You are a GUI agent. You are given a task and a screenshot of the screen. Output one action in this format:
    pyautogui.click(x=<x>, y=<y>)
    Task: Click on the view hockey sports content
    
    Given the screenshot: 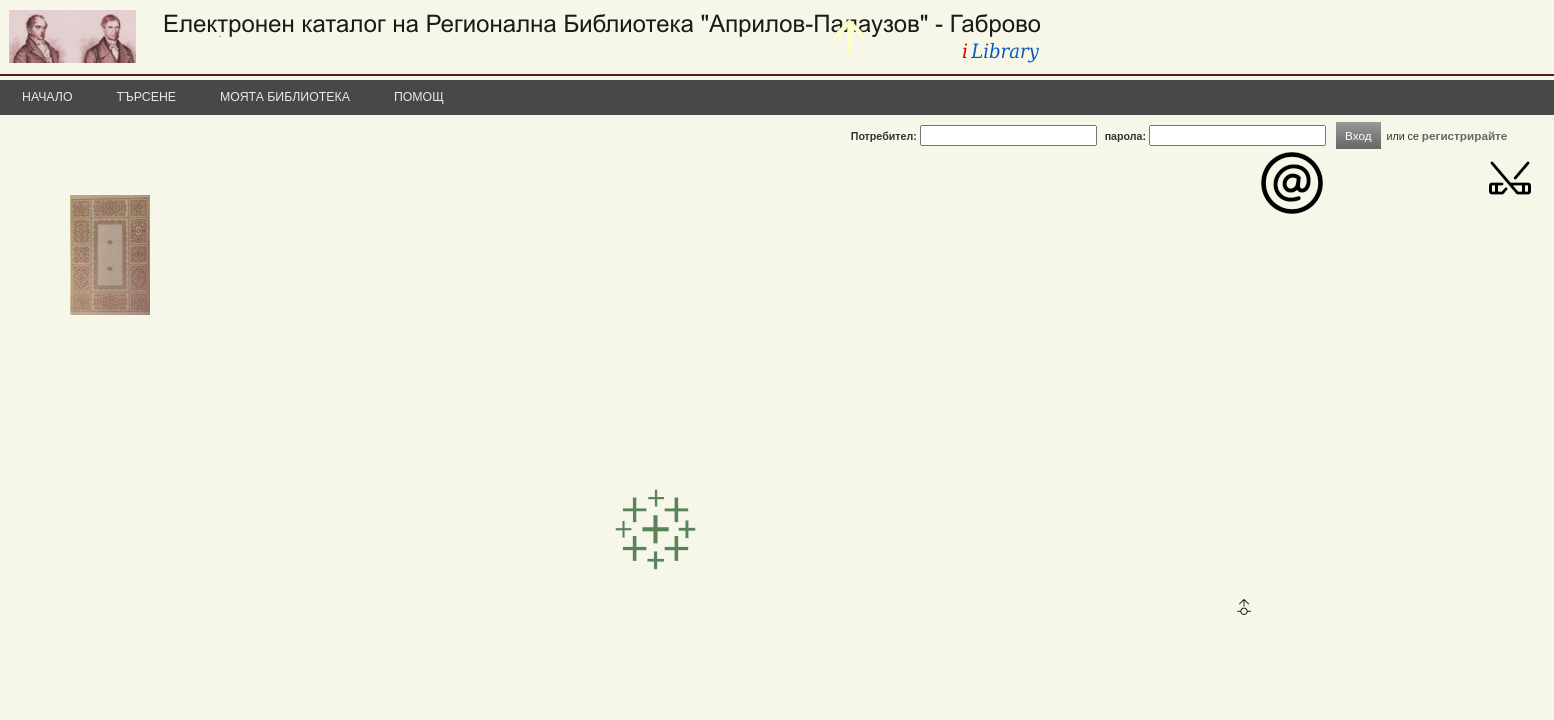 What is the action you would take?
    pyautogui.click(x=1510, y=178)
    